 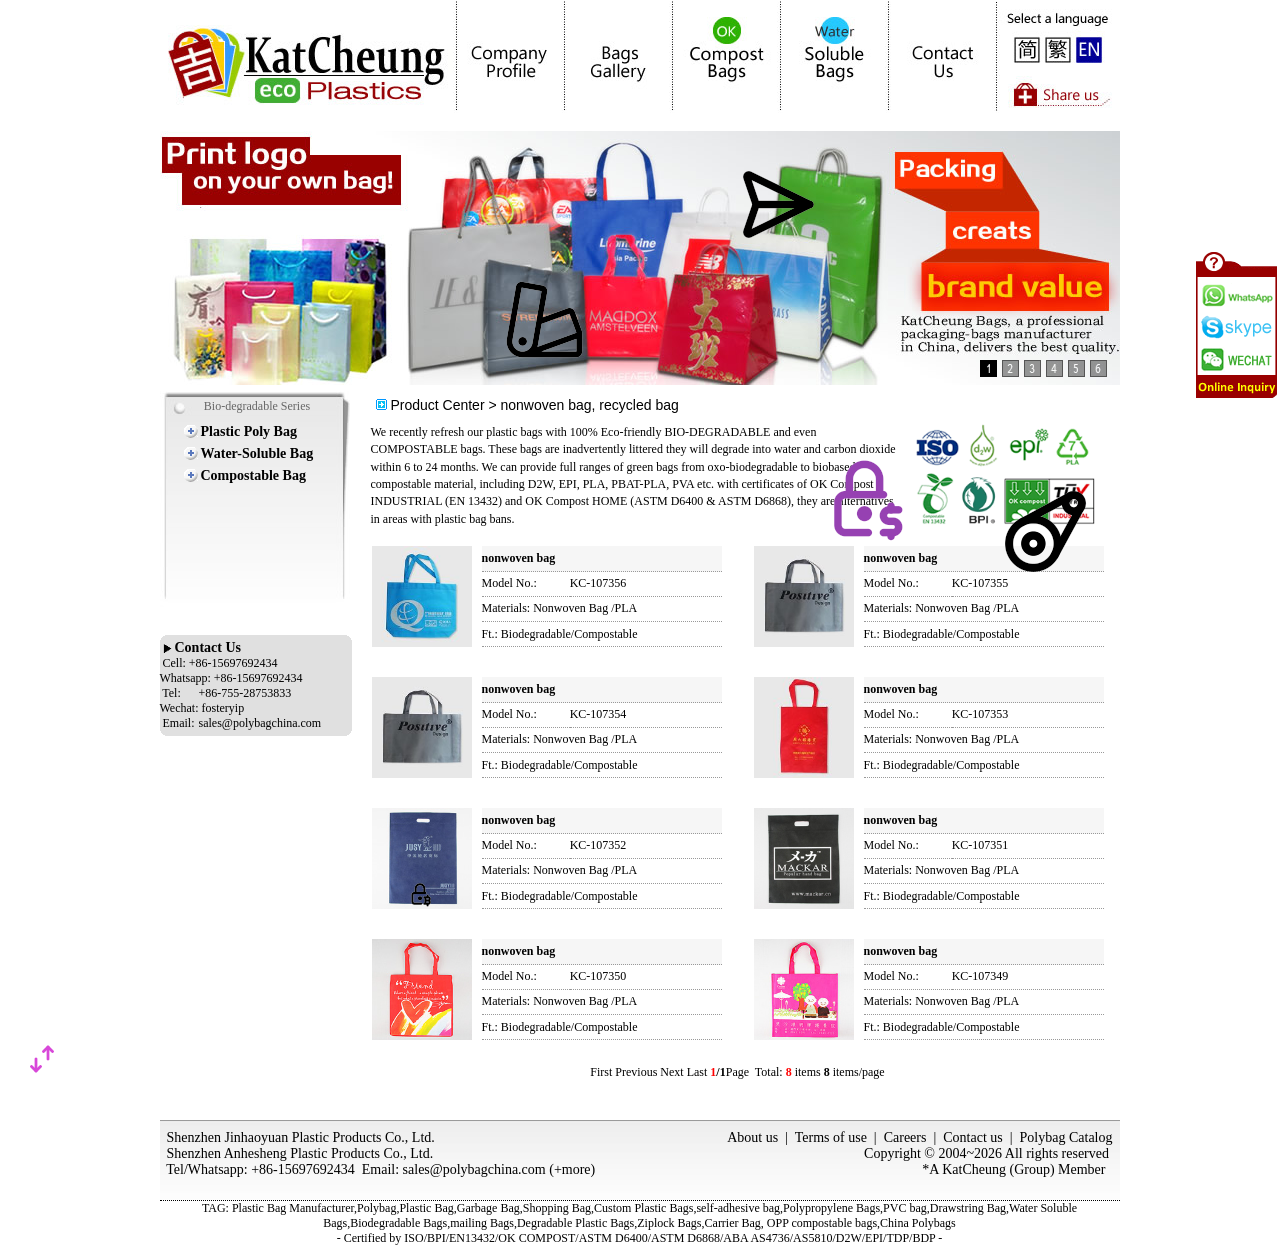 What do you see at coordinates (1045, 531) in the screenshot?
I see `view digital assets or resources` at bounding box center [1045, 531].